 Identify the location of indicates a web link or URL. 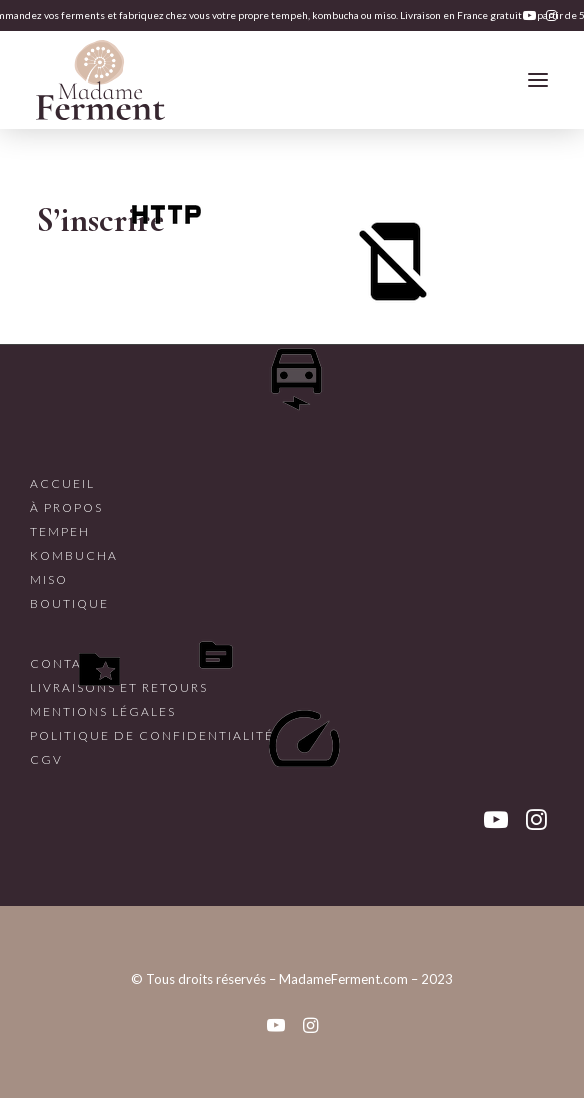
(166, 214).